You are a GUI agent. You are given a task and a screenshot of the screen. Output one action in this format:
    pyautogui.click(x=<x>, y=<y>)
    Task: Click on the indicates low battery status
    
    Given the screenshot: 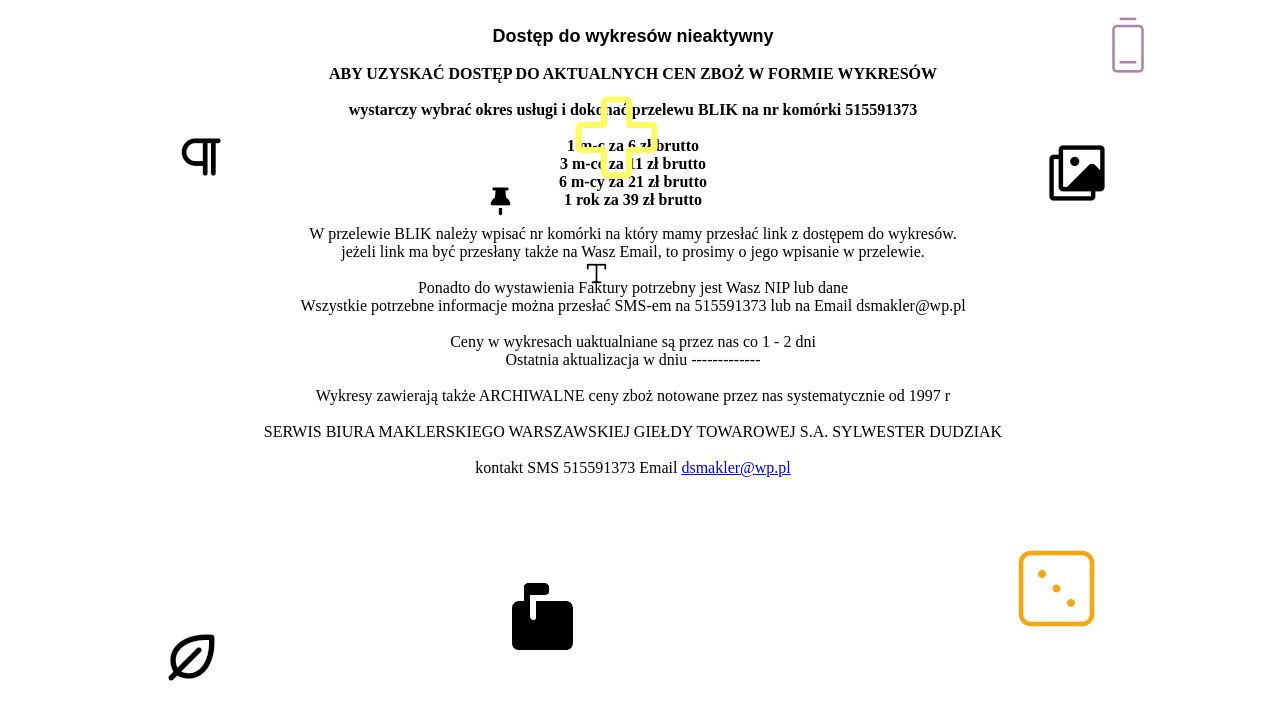 What is the action you would take?
    pyautogui.click(x=1128, y=46)
    